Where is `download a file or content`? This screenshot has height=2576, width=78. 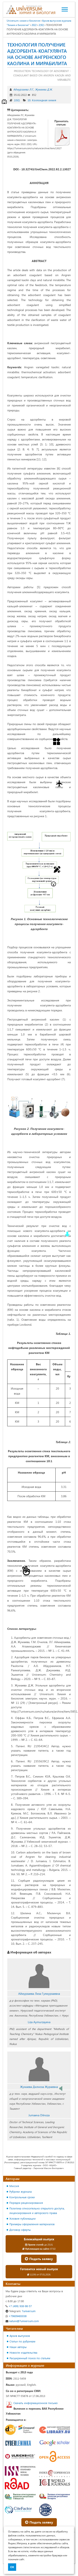
download a file or content is located at coordinates (67, 1234).